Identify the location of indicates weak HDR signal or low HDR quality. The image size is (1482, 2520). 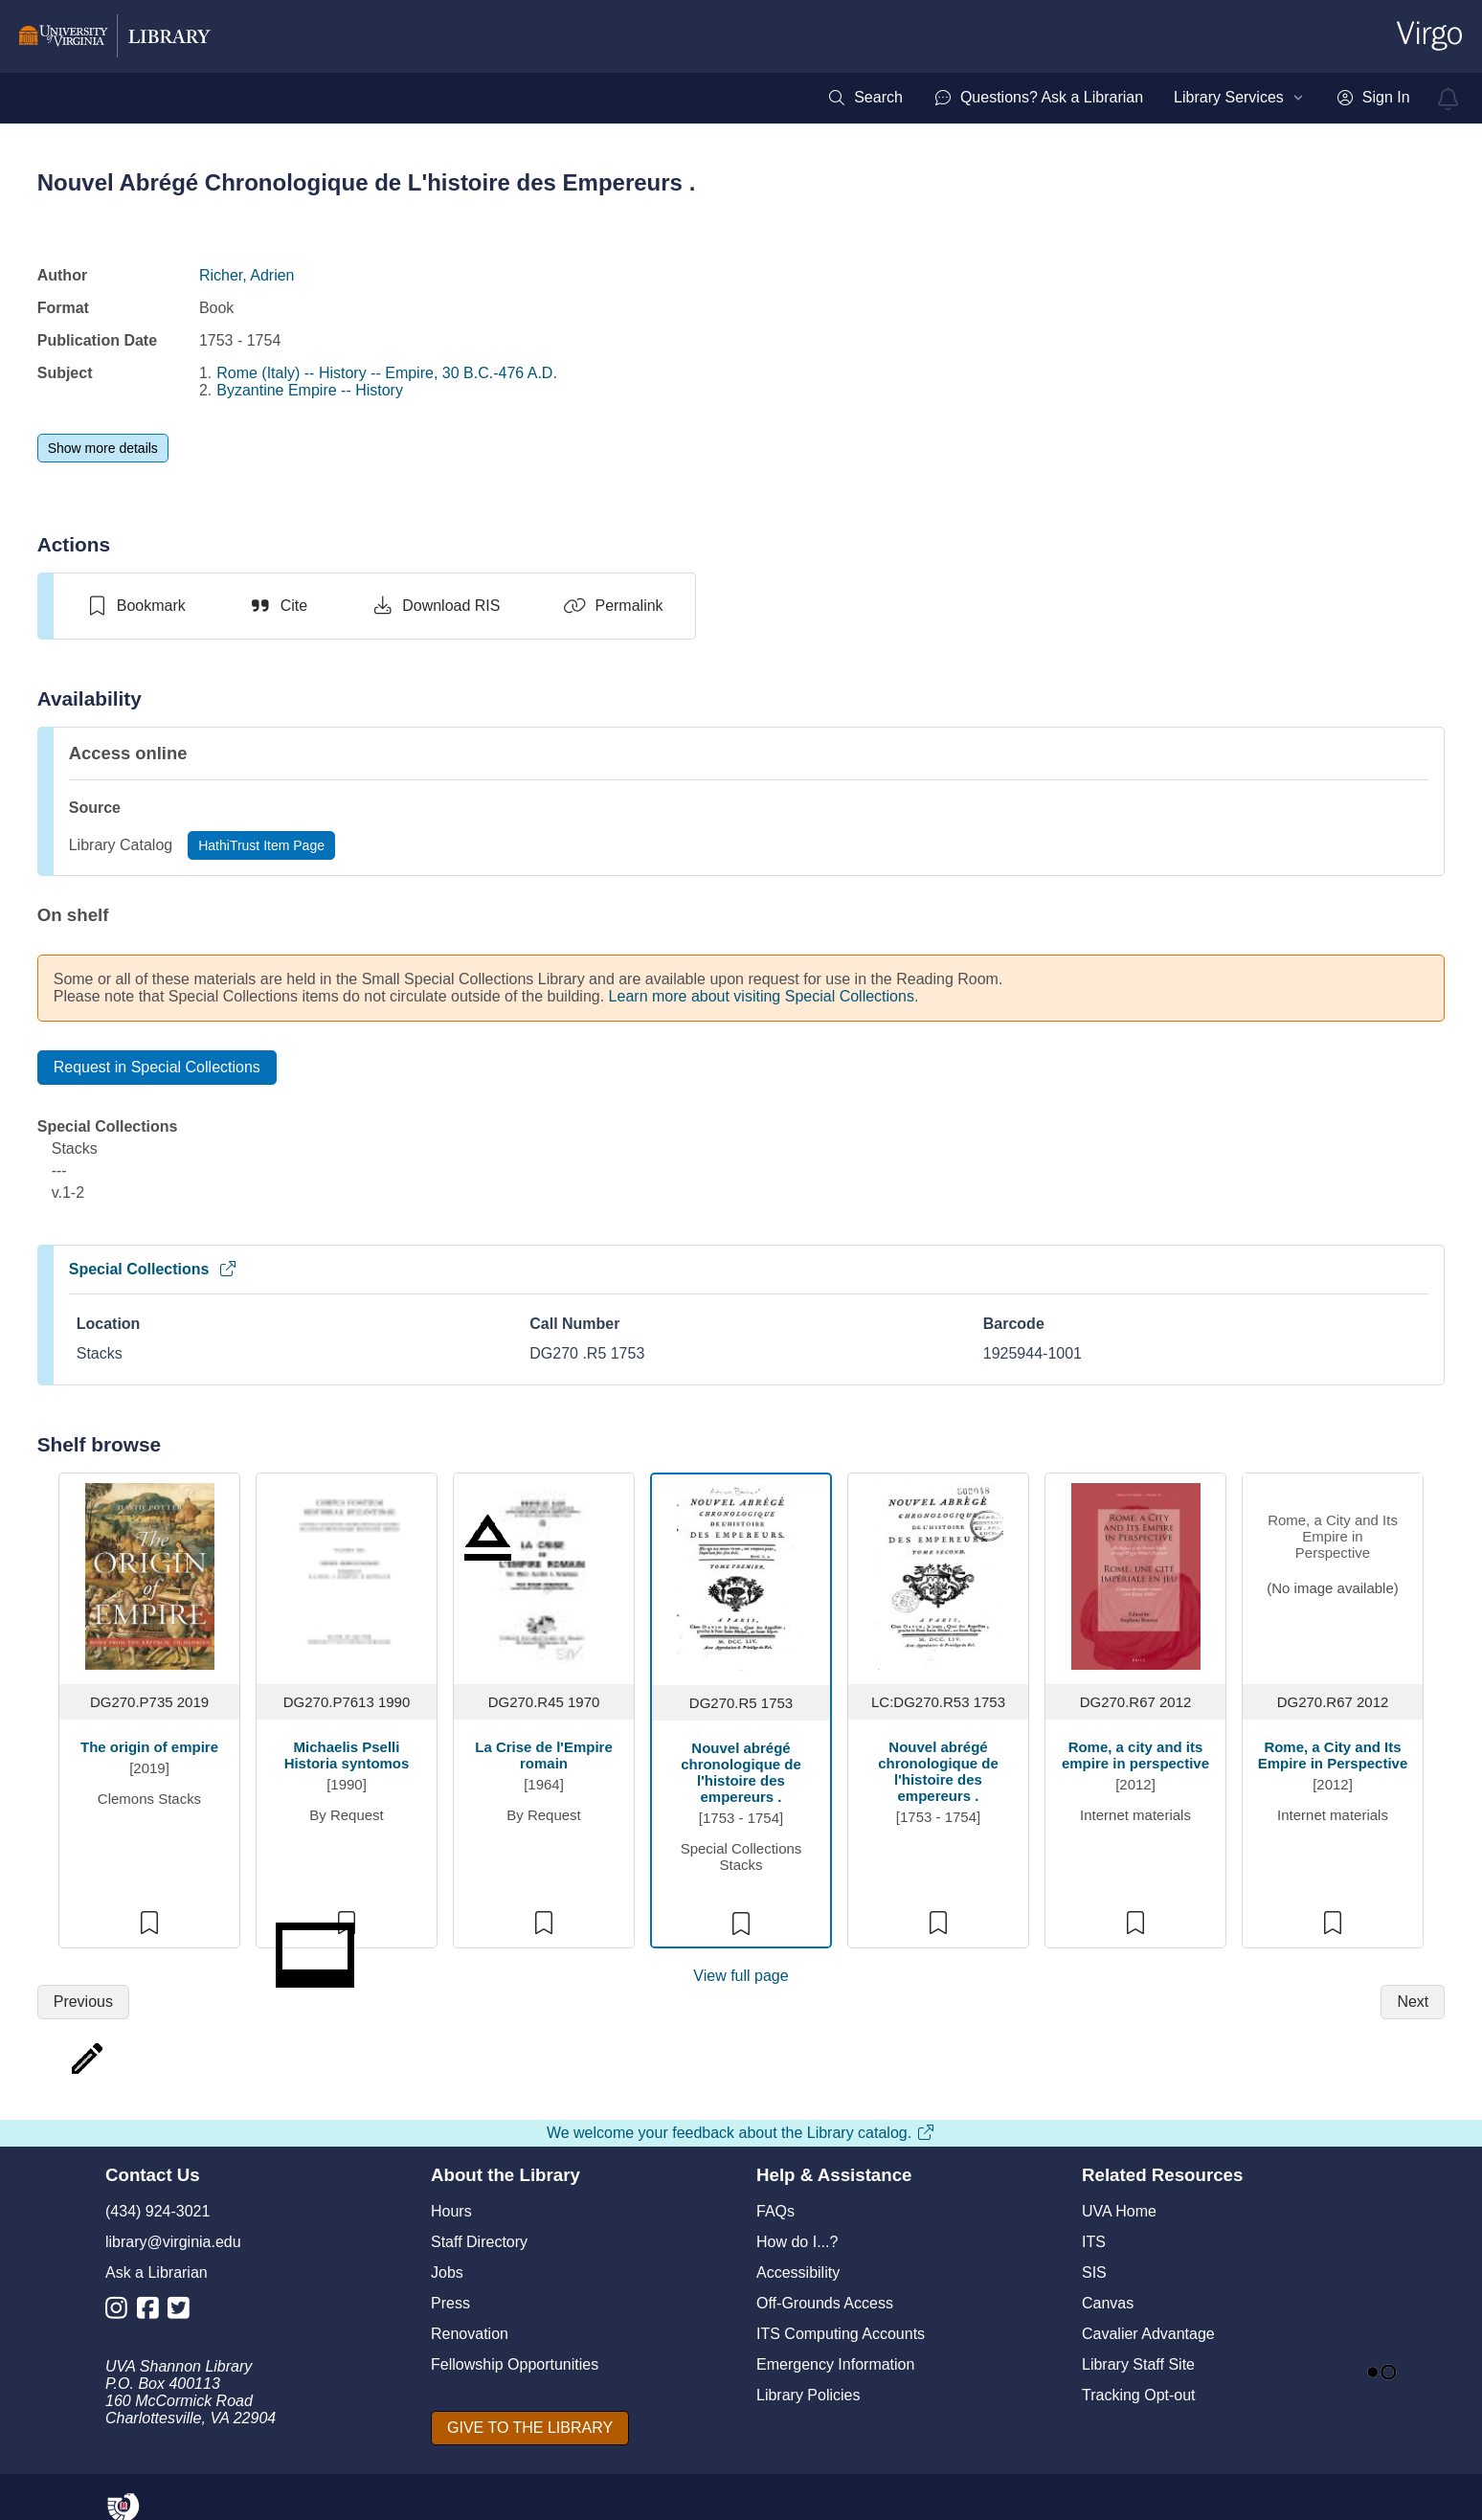
(1381, 2372).